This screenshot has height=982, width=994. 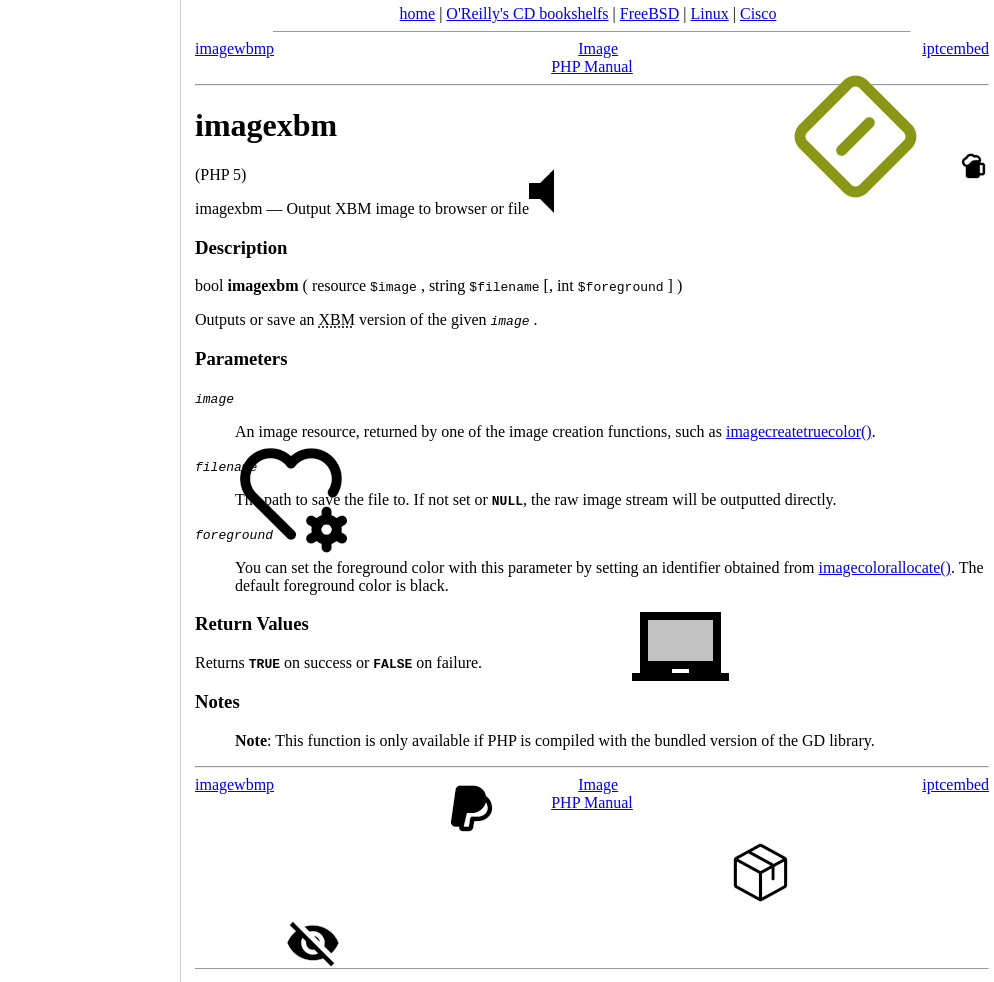 What do you see at coordinates (855, 136) in the screenshot?
I see `indicates a blocked or forbidden action` at bounding box center [855, 136].